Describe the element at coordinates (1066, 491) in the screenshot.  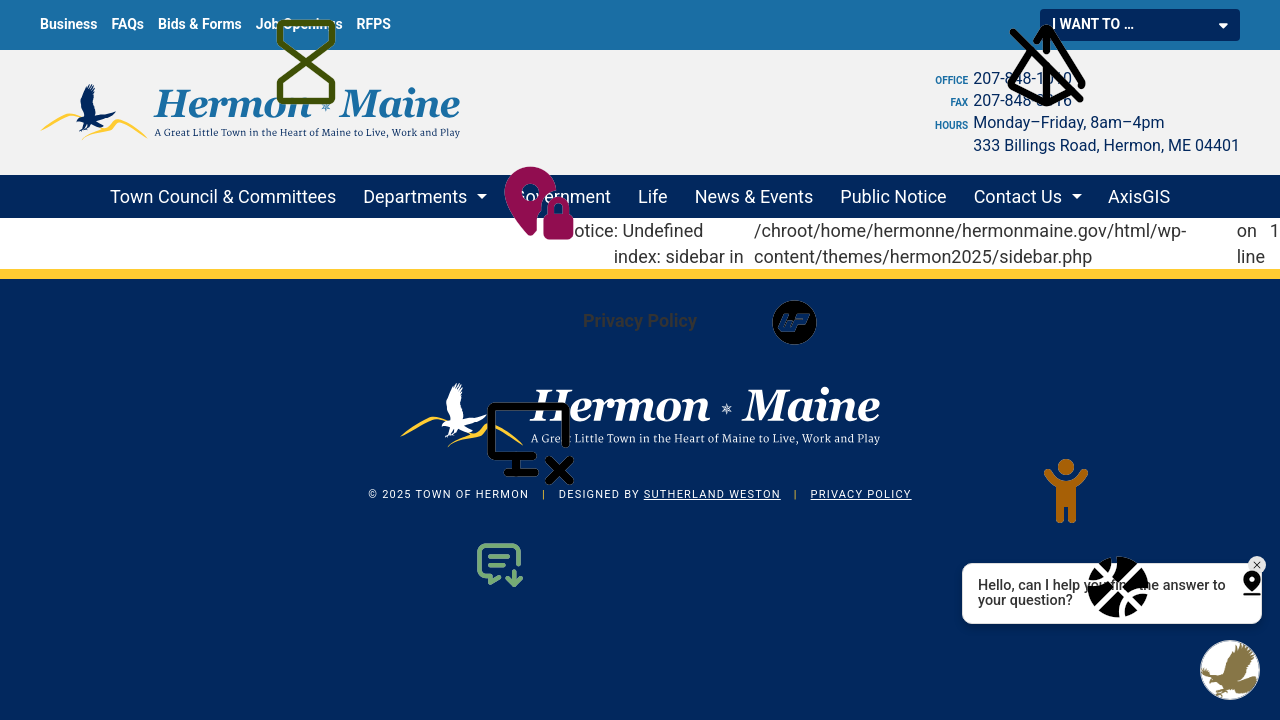
I see `indicates child-friendly content or features` at that location.